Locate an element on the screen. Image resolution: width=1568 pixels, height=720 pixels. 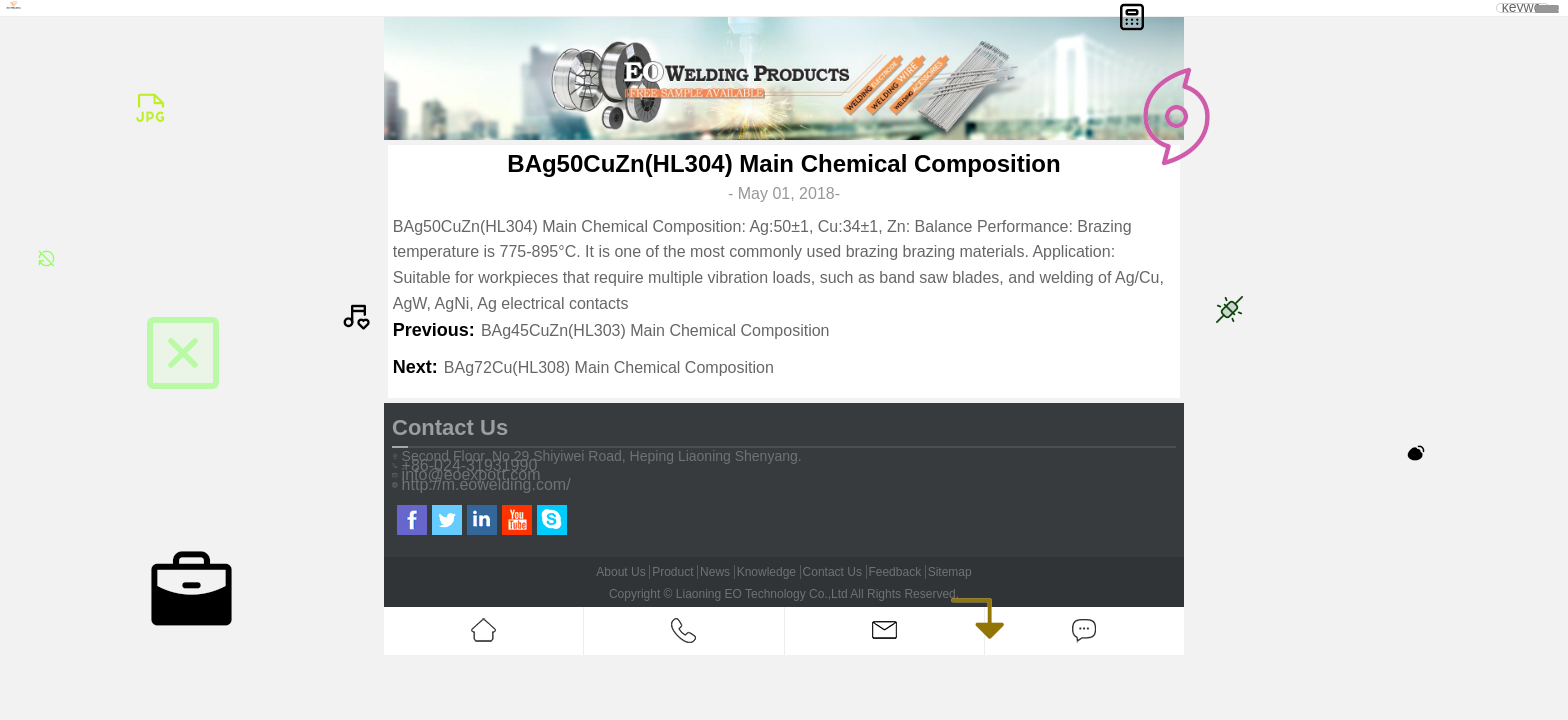
indicates an active connection or paired devices is located at coordinates (1229, 309).